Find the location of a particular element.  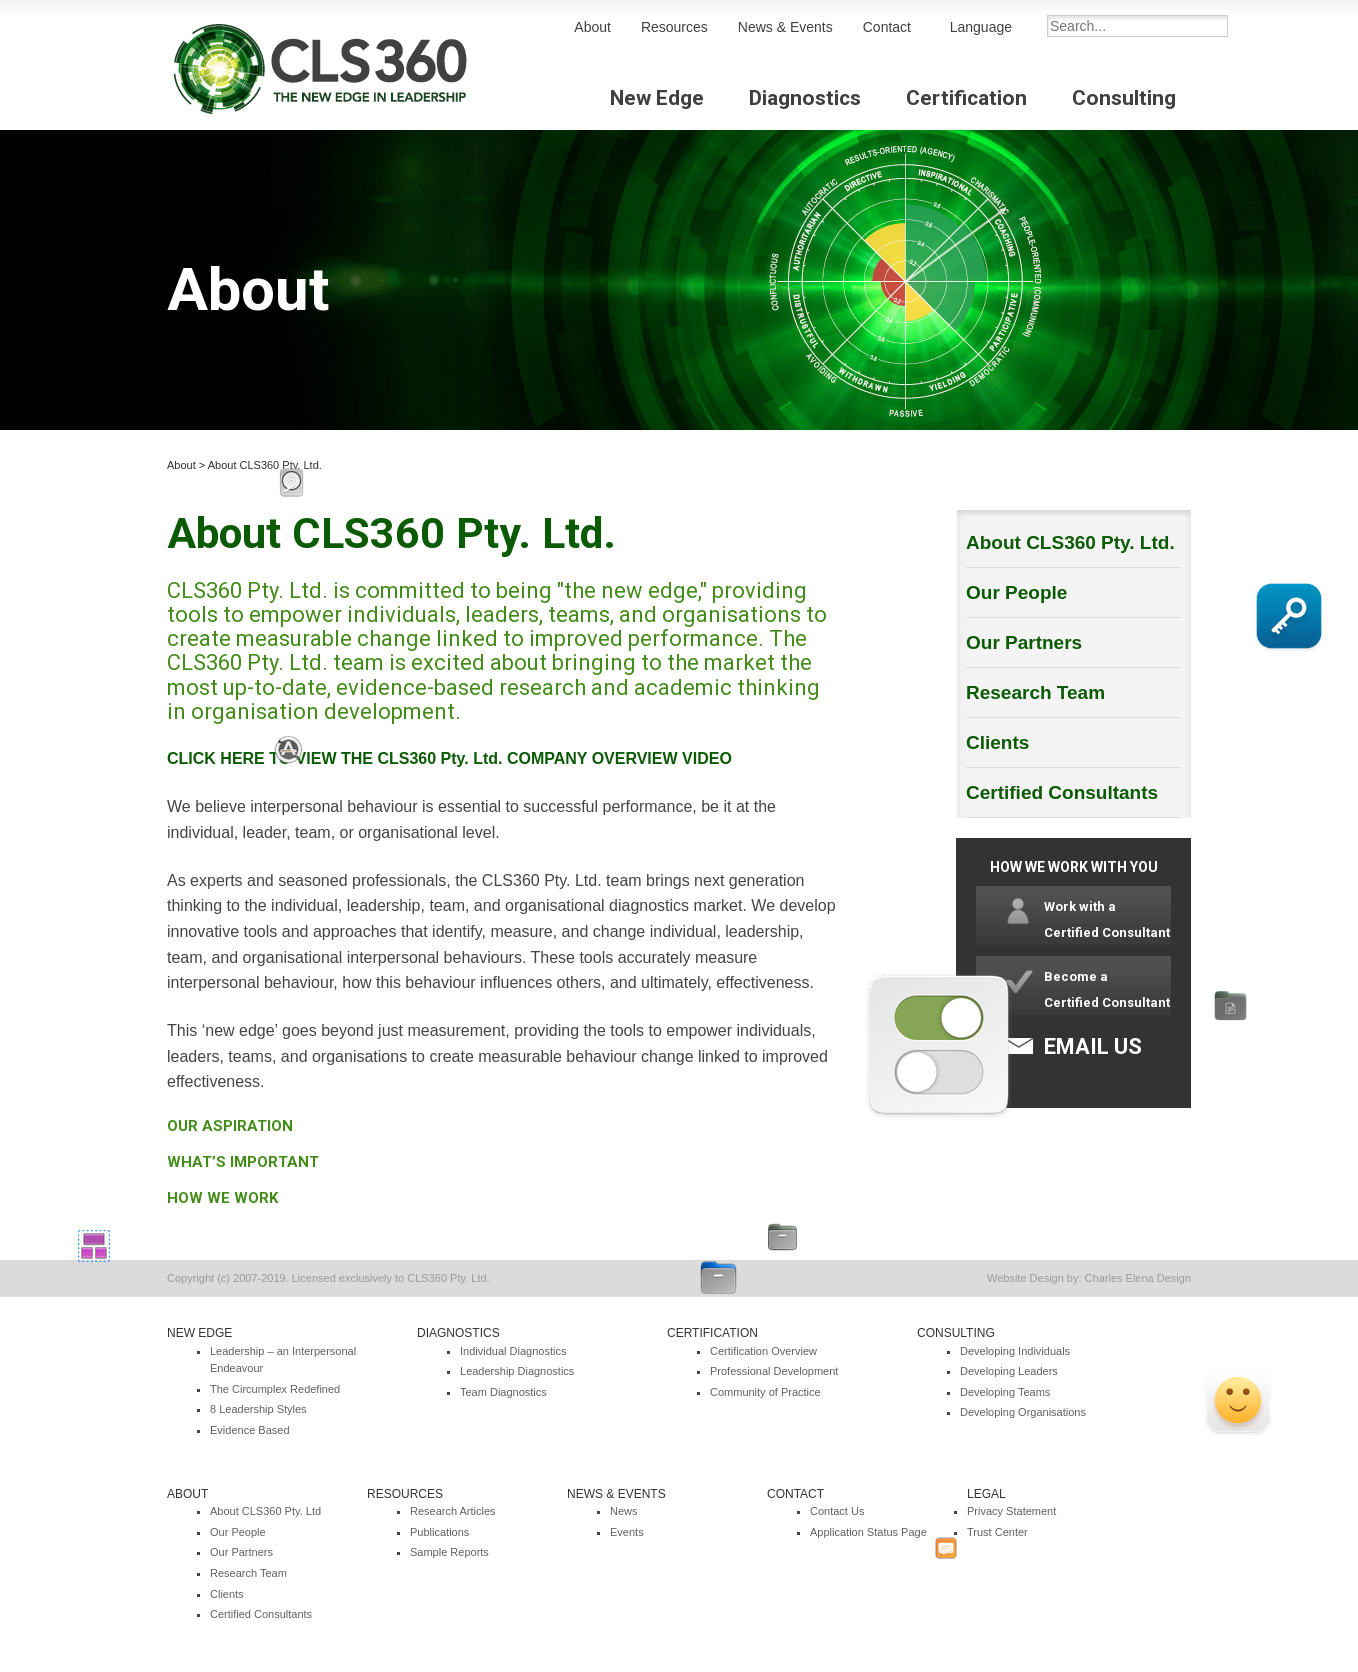

open file manager application is located at coordinates (782, 1236).